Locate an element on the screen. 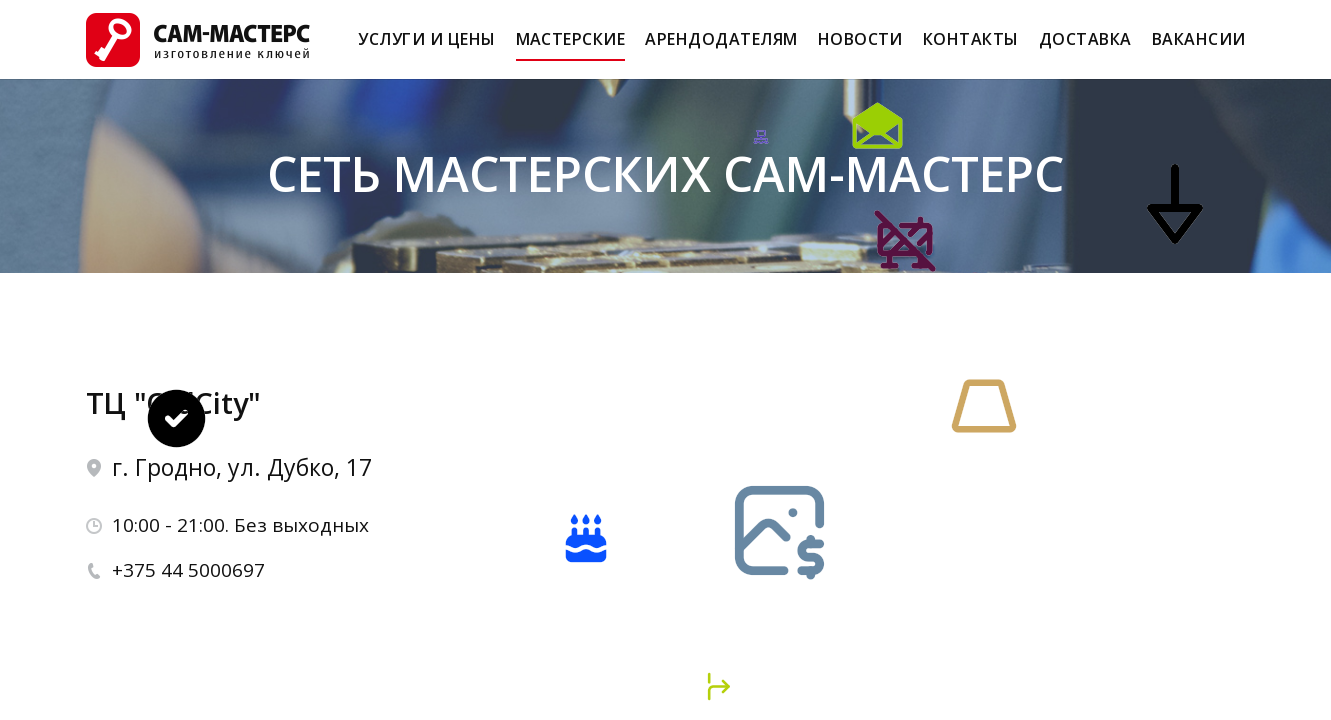 Image resolution: width=1331 pixels, height=720 pixels. view an opened or read email message is located at coordinates (877, 127).